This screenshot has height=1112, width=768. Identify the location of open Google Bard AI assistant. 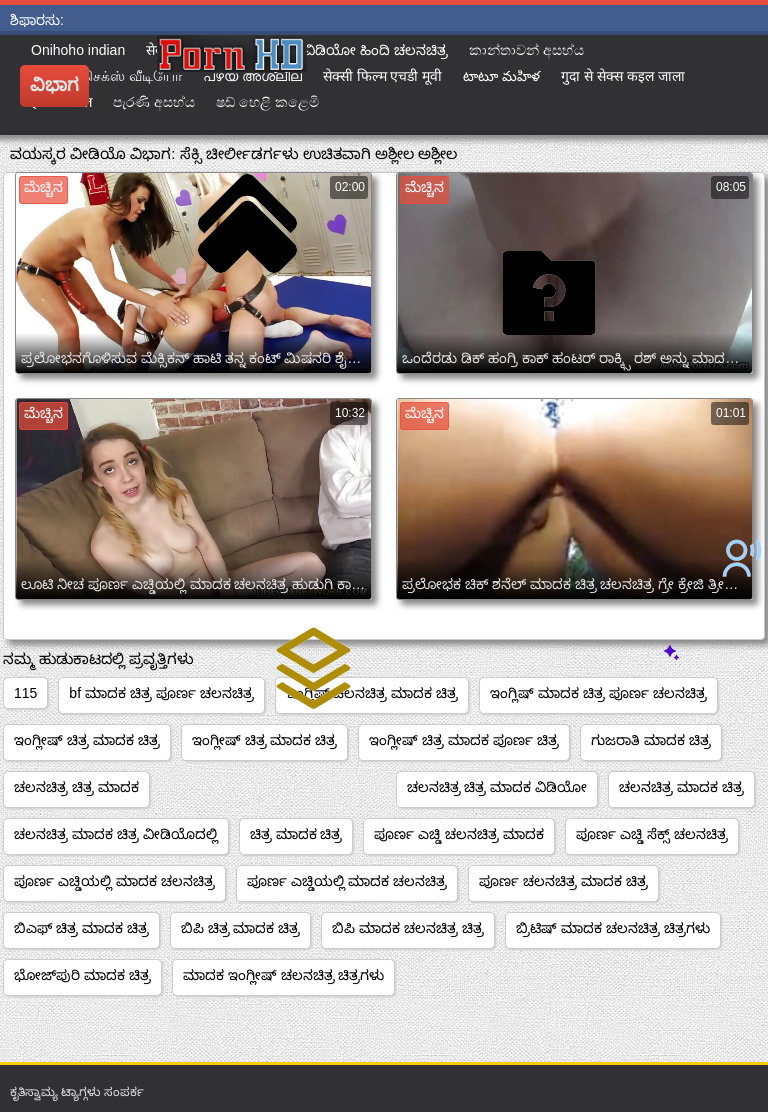
(671, 652).